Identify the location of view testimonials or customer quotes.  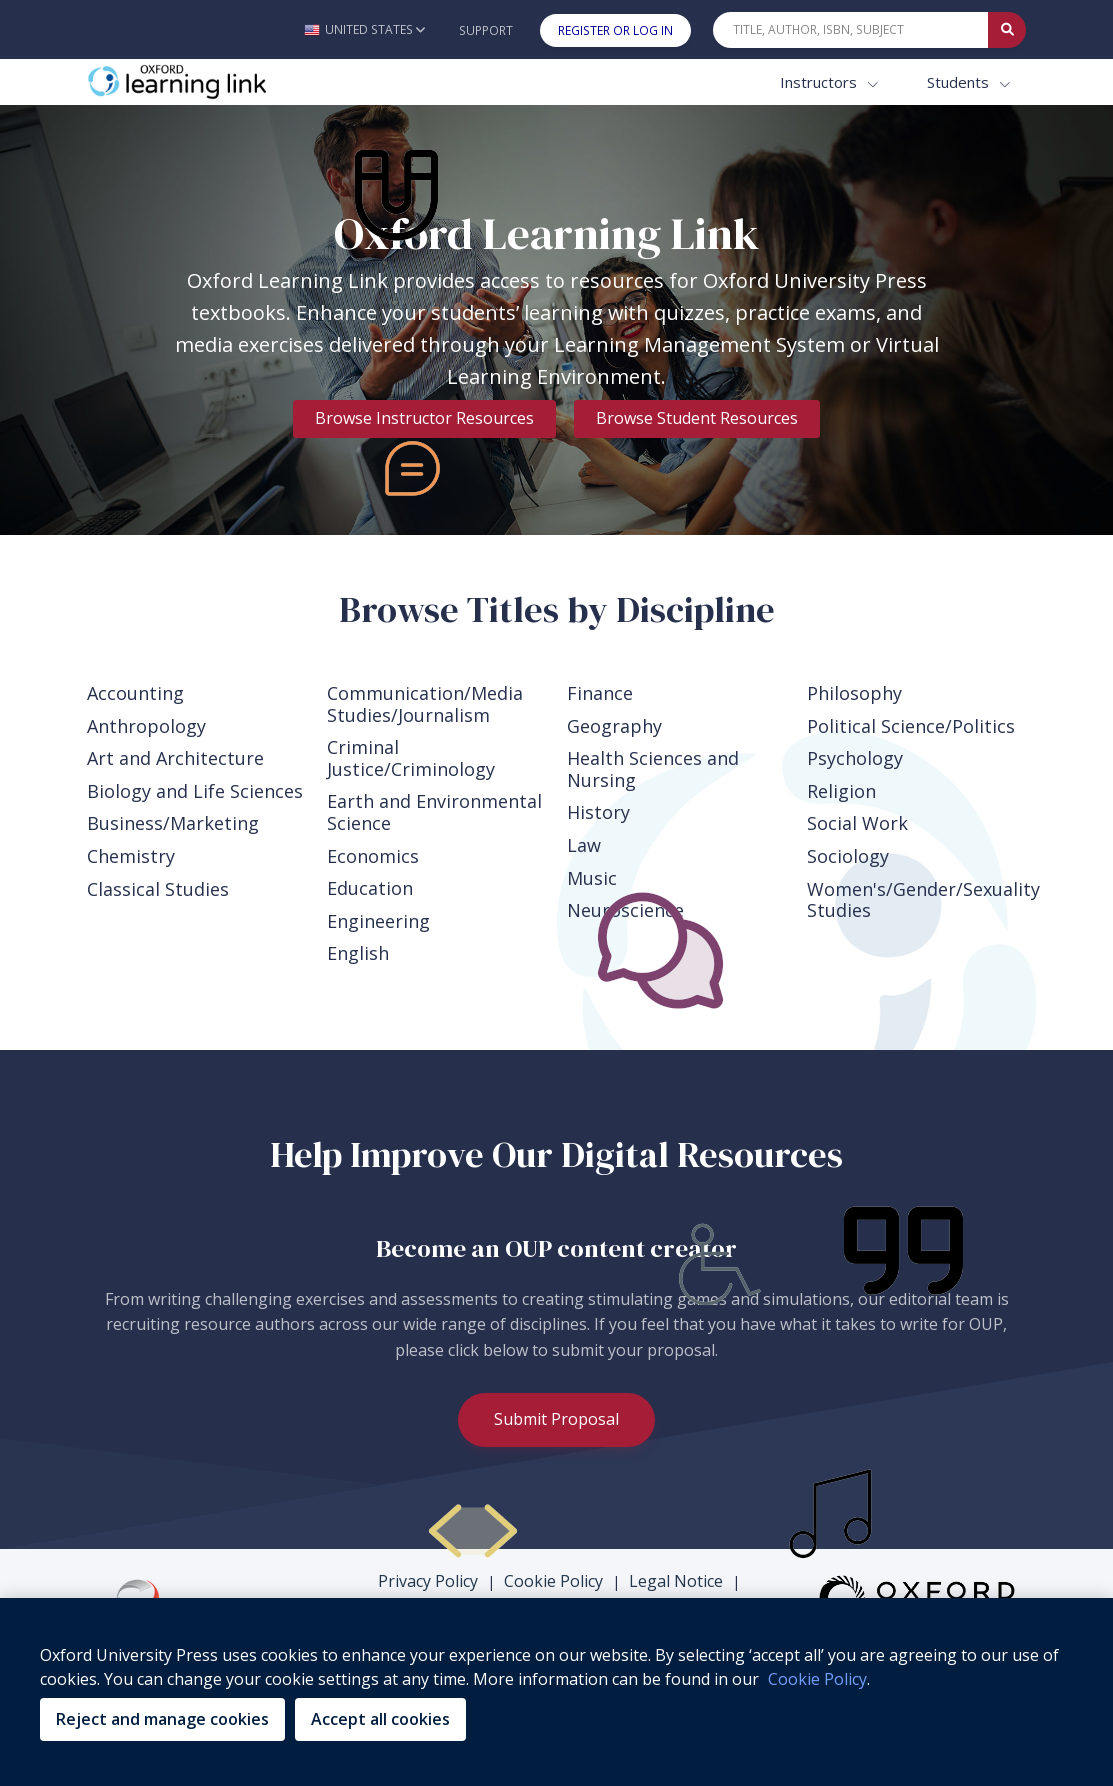
(903, 1248).